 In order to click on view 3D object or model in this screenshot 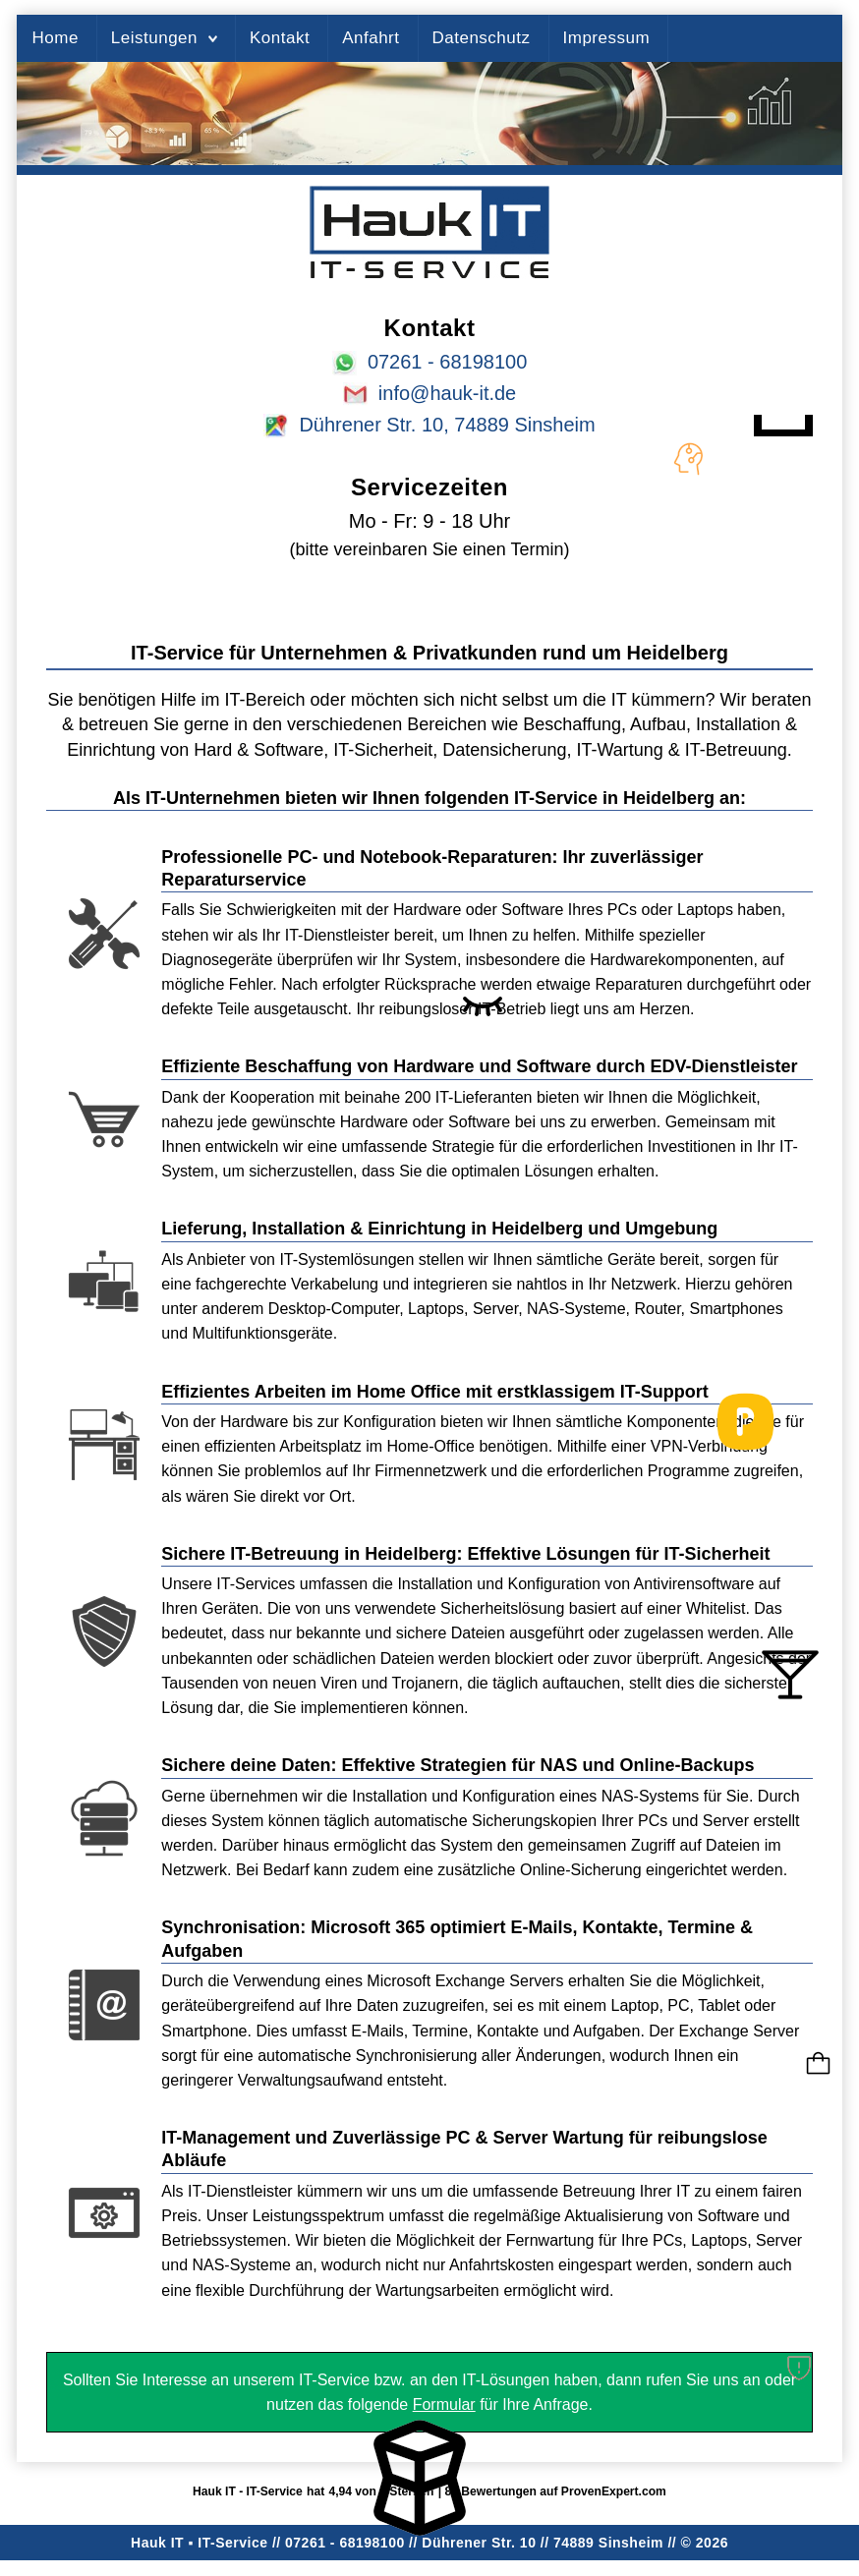, I will do `click(420, 2478)`.